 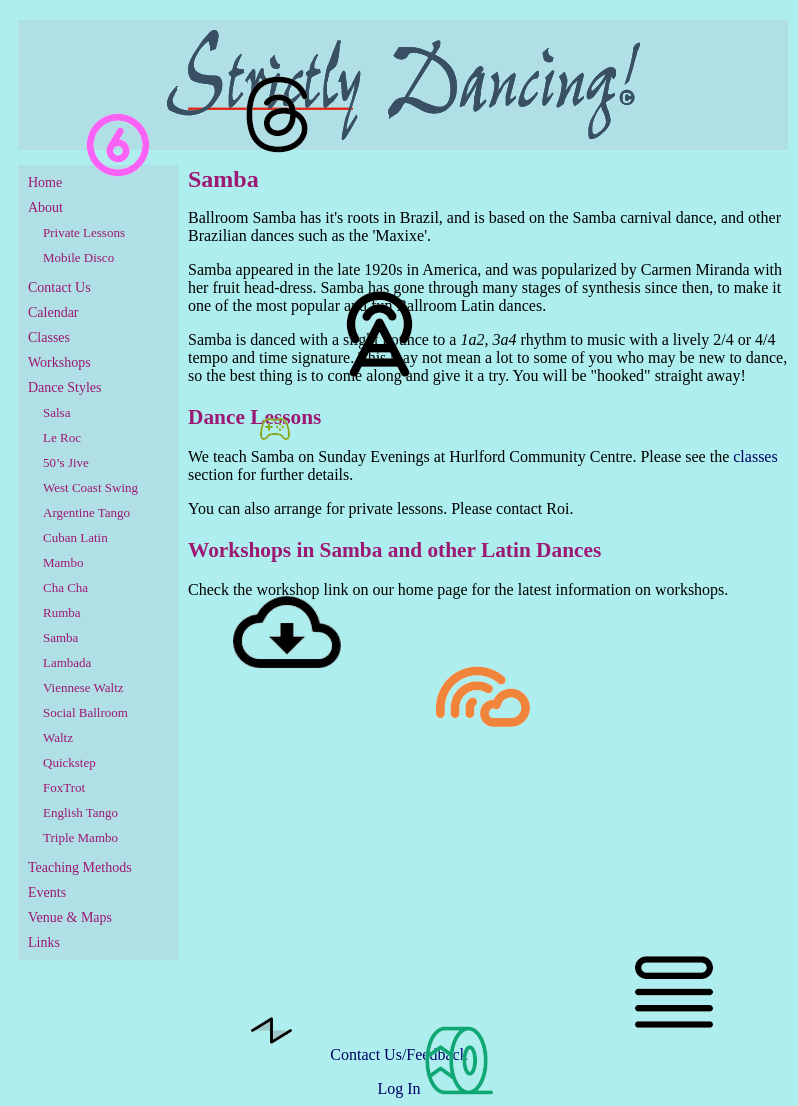 What do you see at coordinates (118, 145) in the screenshot?
I see `indicates step six in a numbered sequence` at bounding box center [118, 145].